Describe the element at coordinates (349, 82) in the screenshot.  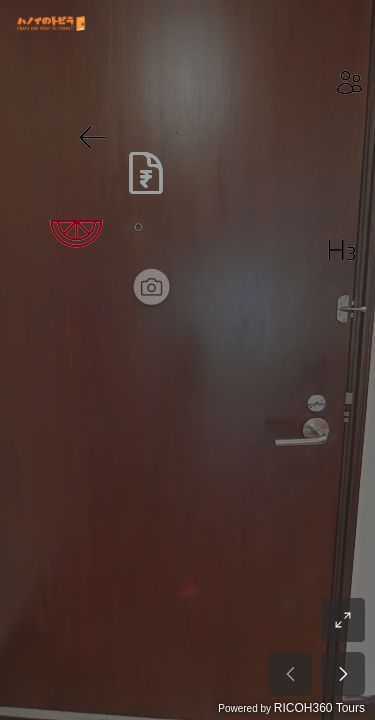
I see `view all users or contacts` at that location.